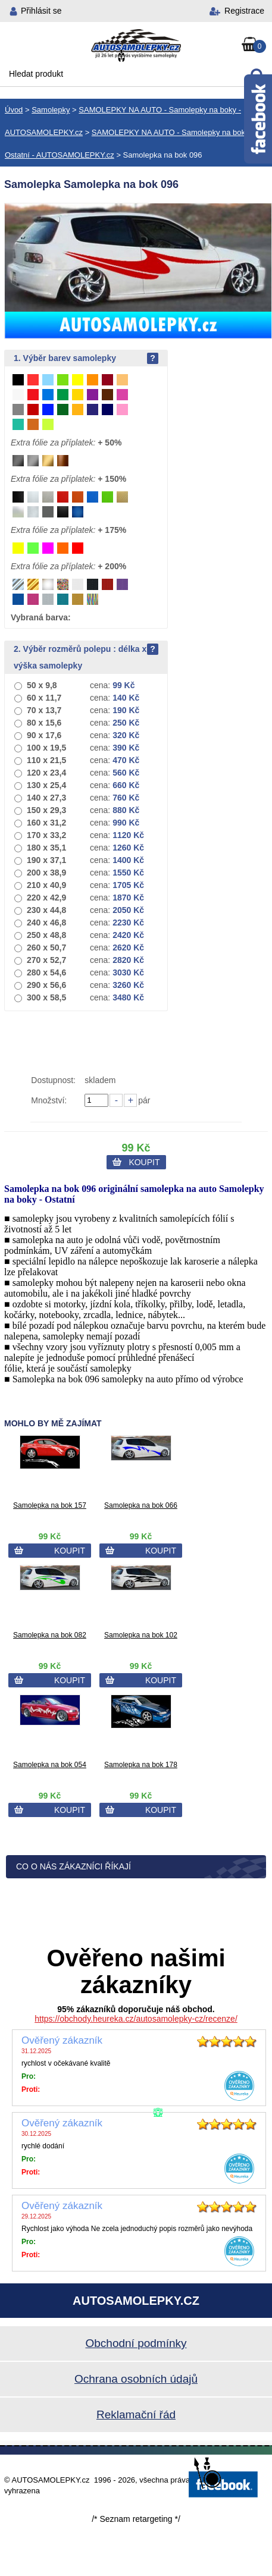  Describe the element at coordinates (158, 2112) in the screenshot. I see `select your squad or team roster` at that location.